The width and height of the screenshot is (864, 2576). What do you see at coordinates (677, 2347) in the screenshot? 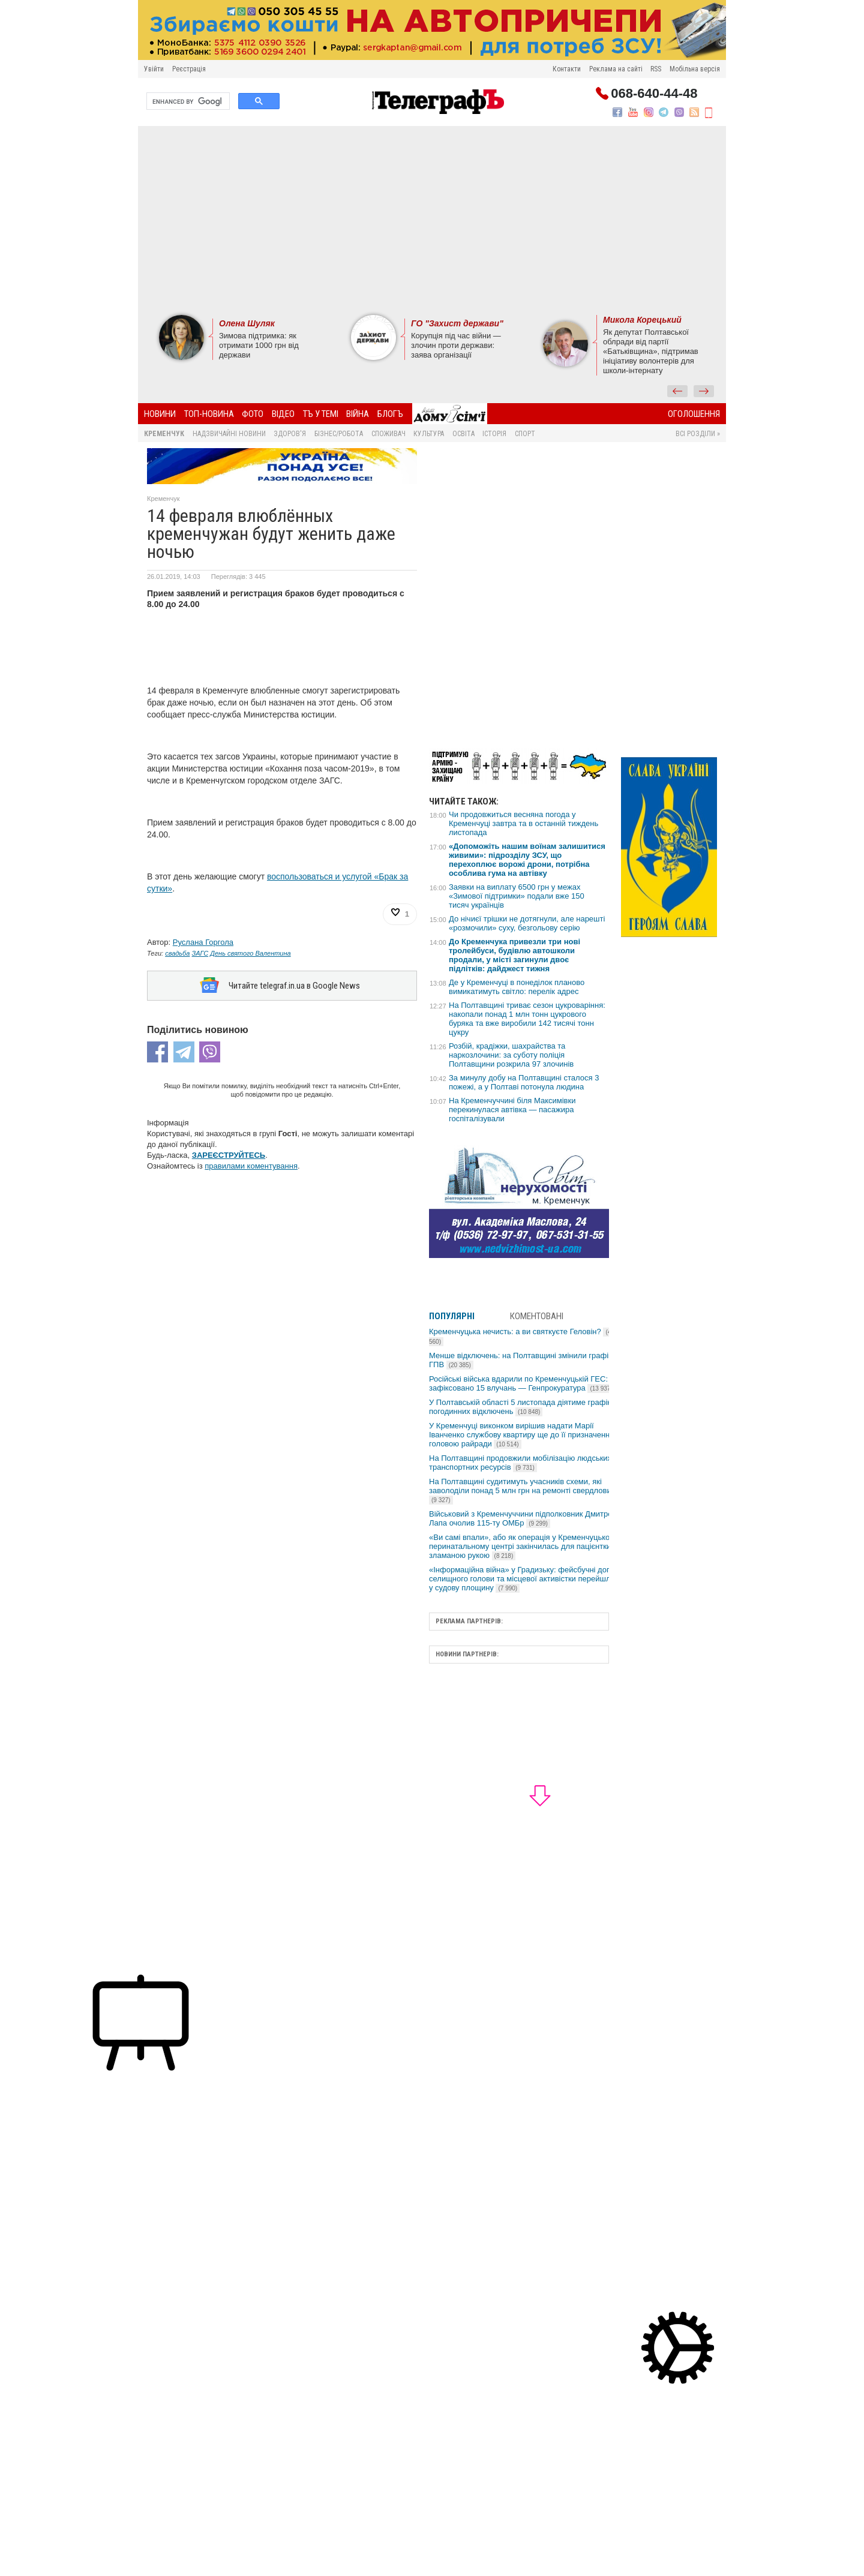
I see `access settings` at bounding box center [677, 2347].